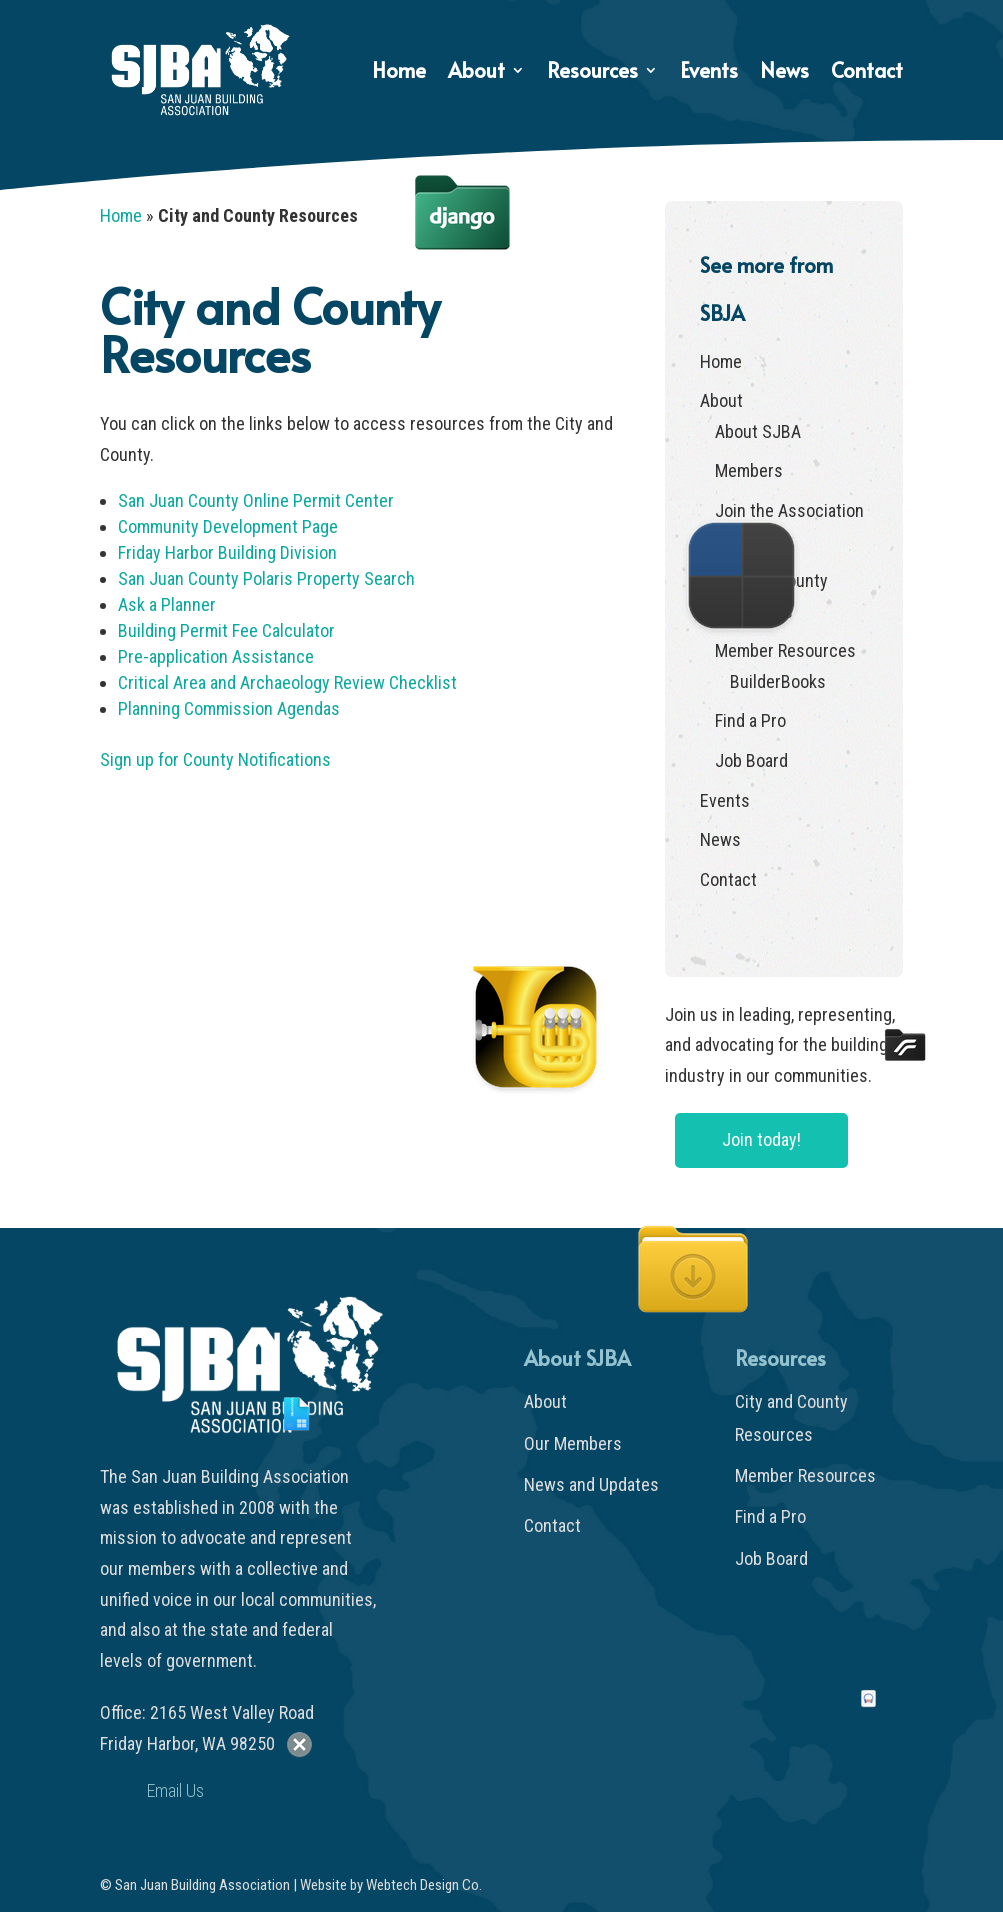 This screenshot has width=1003, height=1912. Describe the element at coordinates (905, 1046) in the screenshot. I see `open resurrection remix ROM folder` at that location.